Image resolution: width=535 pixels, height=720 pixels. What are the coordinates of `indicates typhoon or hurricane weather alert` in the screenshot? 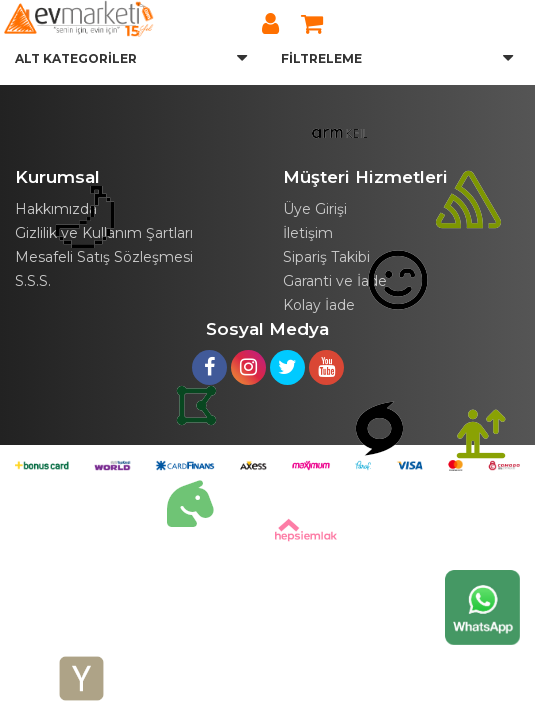 It's located at (379, 428).